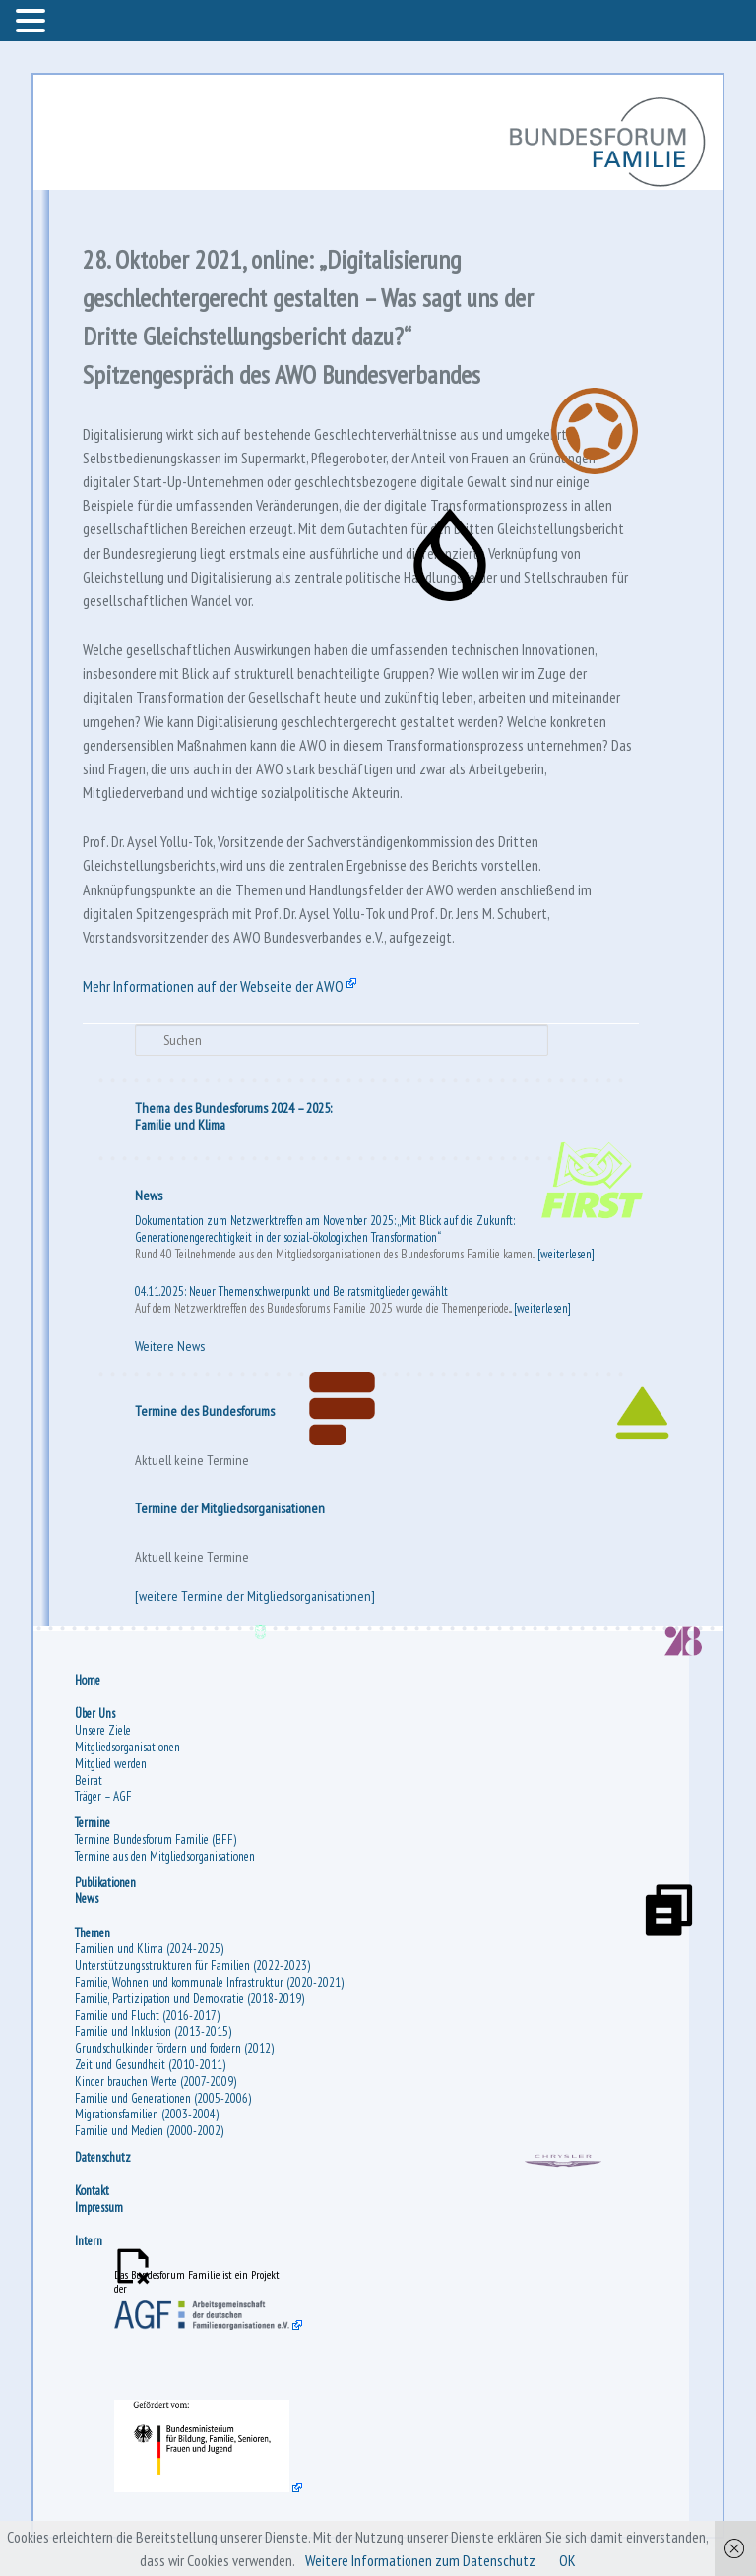 Image resolution: width=756 pixels, height=2576 pixels. I want to click on close the current document, so click(133, 2266).